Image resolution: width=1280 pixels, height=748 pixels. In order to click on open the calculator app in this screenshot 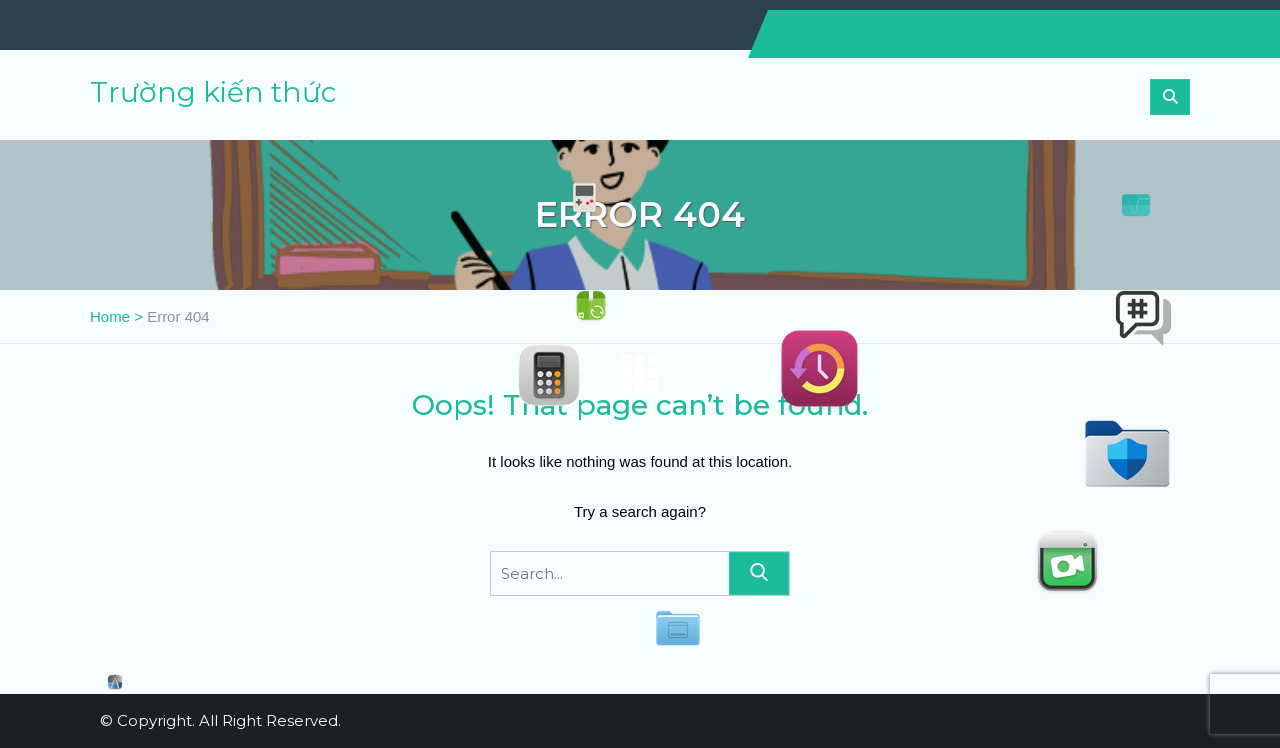, I will do `click(549, 375)`.